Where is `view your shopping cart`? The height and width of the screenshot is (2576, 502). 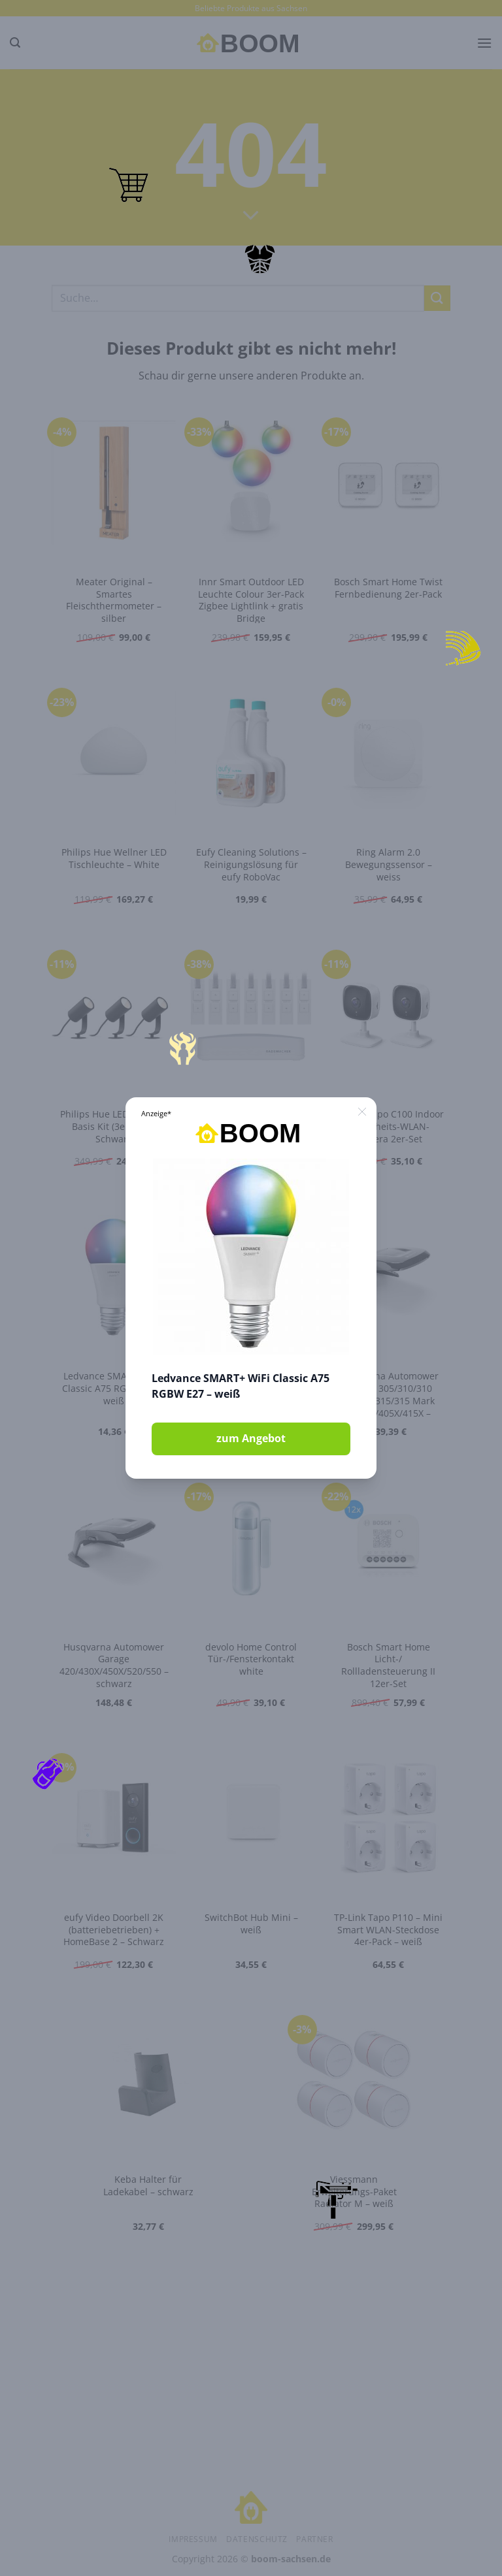 view your shopping cart is located at coordinates (130, 185).